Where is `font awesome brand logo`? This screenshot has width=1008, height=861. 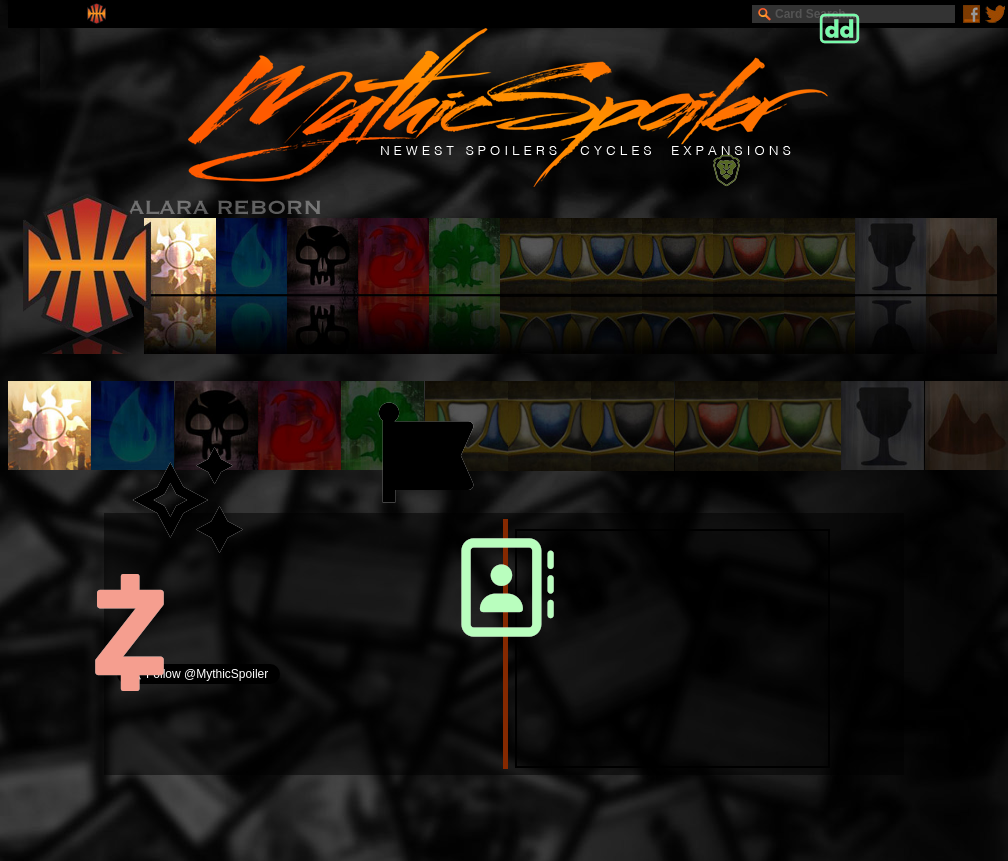
font awesome brand logo is located at coordinates (426, 452).